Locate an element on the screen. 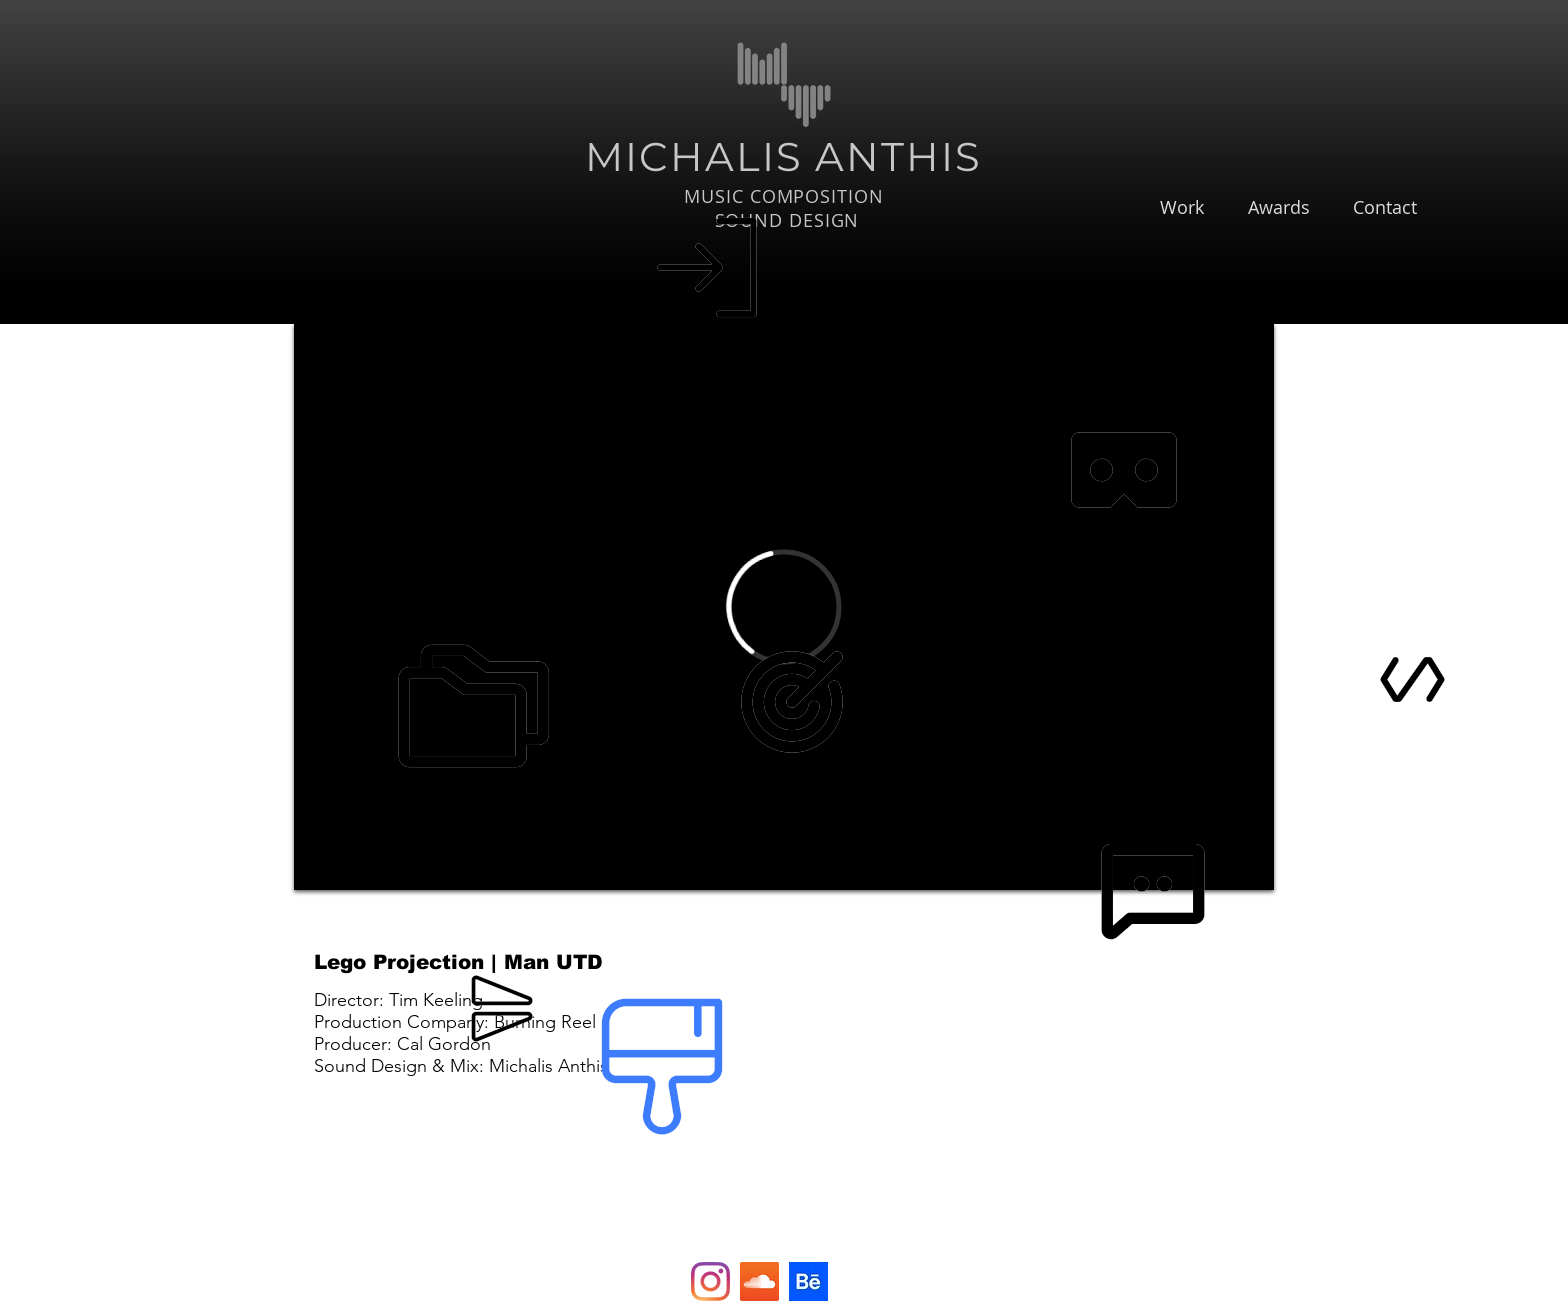 The height and width of the screenshot is (1303, 1568). polymer project branding or logo is located at coordinates (1412, 679).